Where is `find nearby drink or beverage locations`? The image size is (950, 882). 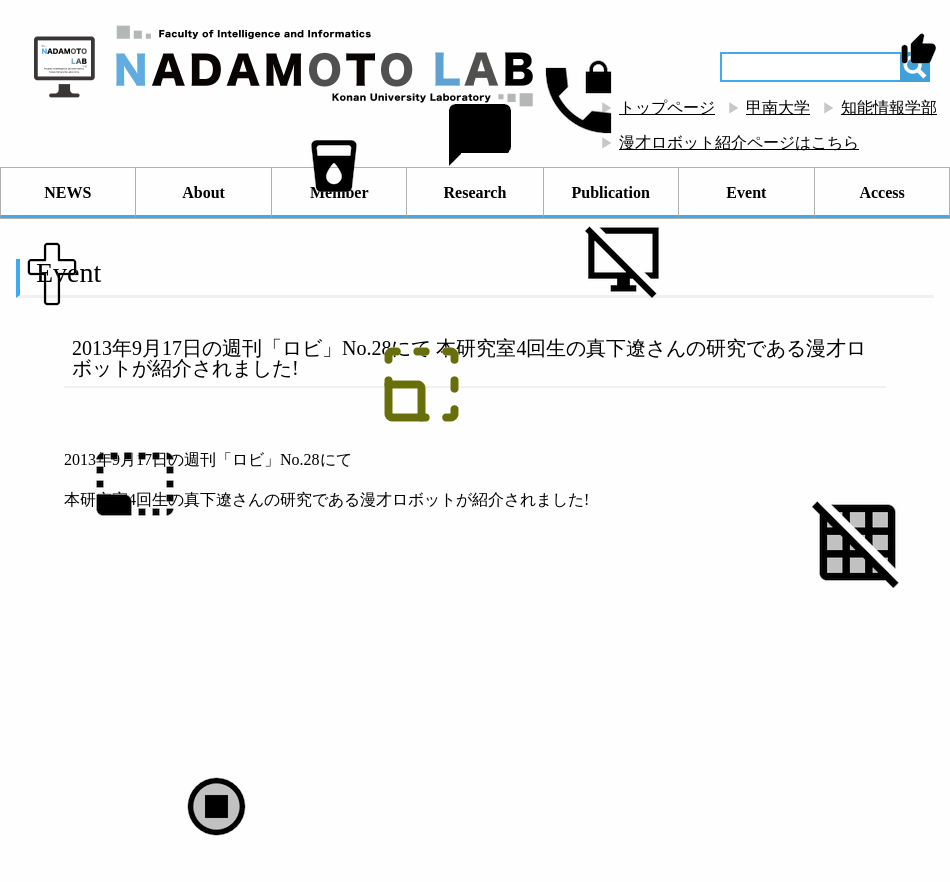 find nearby drink or beverage locations is located at coordinates (334, 166).